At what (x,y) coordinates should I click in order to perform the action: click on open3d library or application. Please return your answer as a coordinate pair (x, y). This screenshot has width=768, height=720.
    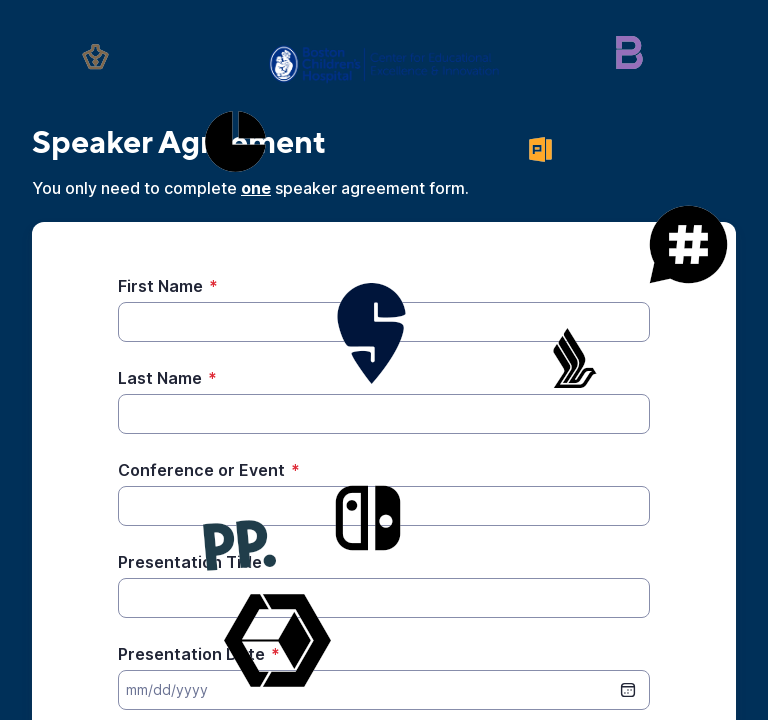
    Looking at the image, I should click on (277, 640).